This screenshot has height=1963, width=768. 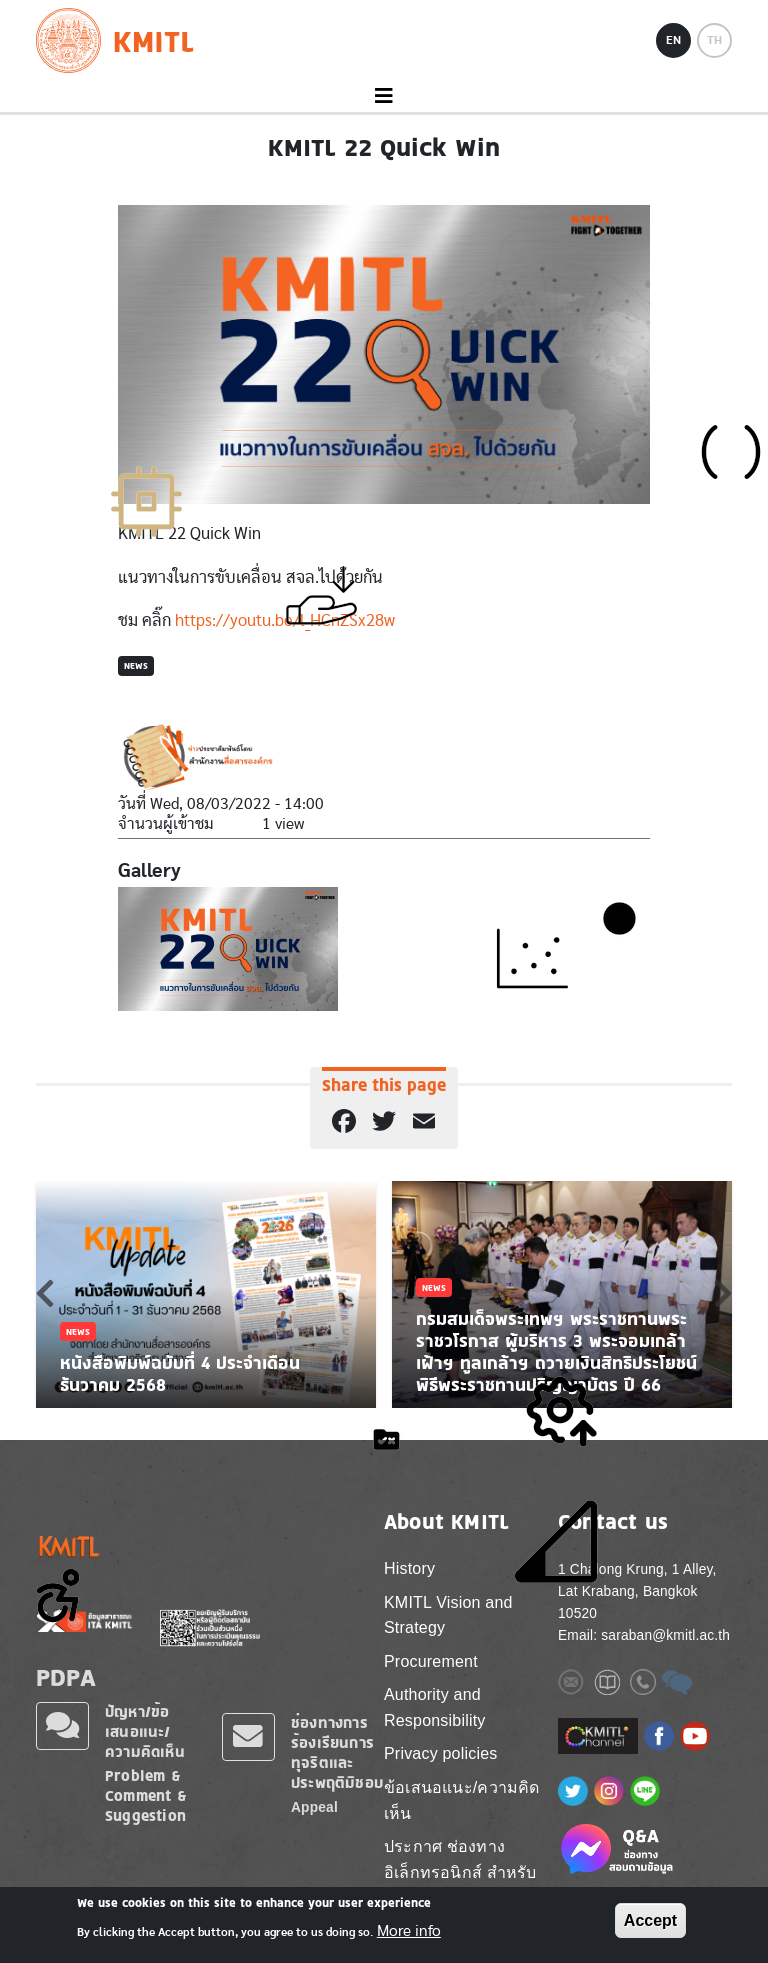 I want to click on indicates weak cellular signal strength, so click(x=563, y=1545).